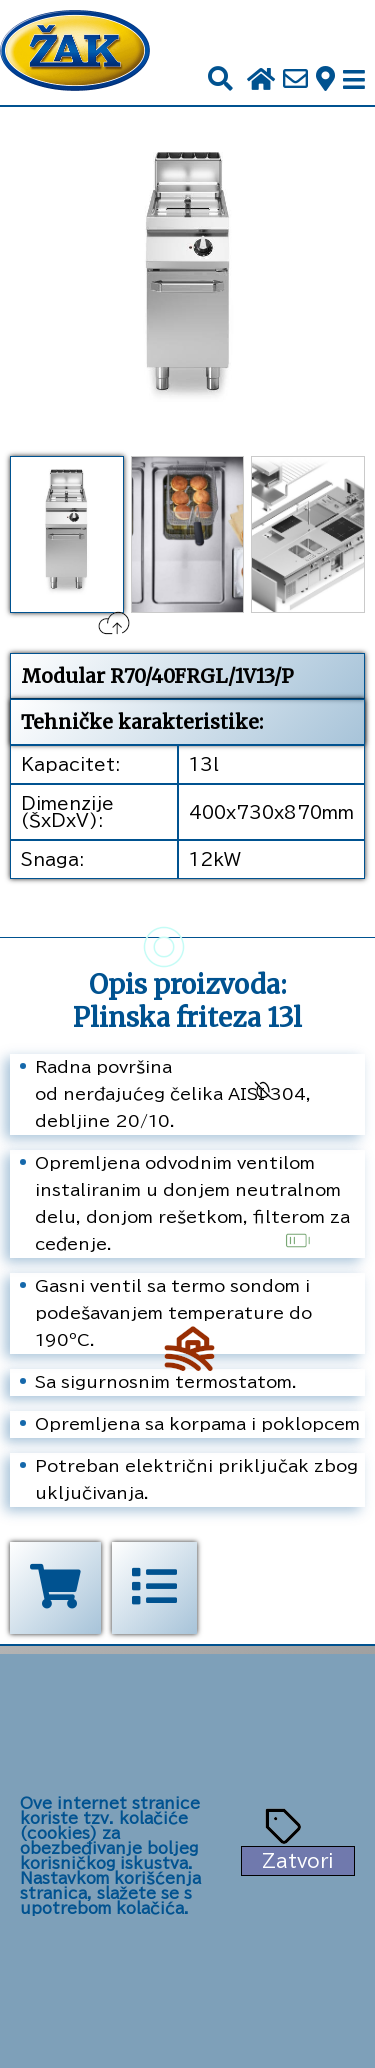 The image size is (375, 2068). What do you see at coordinates (164, 947) in the screenshot?
I see `unselected radio button option` at bounding box center [164, 947].